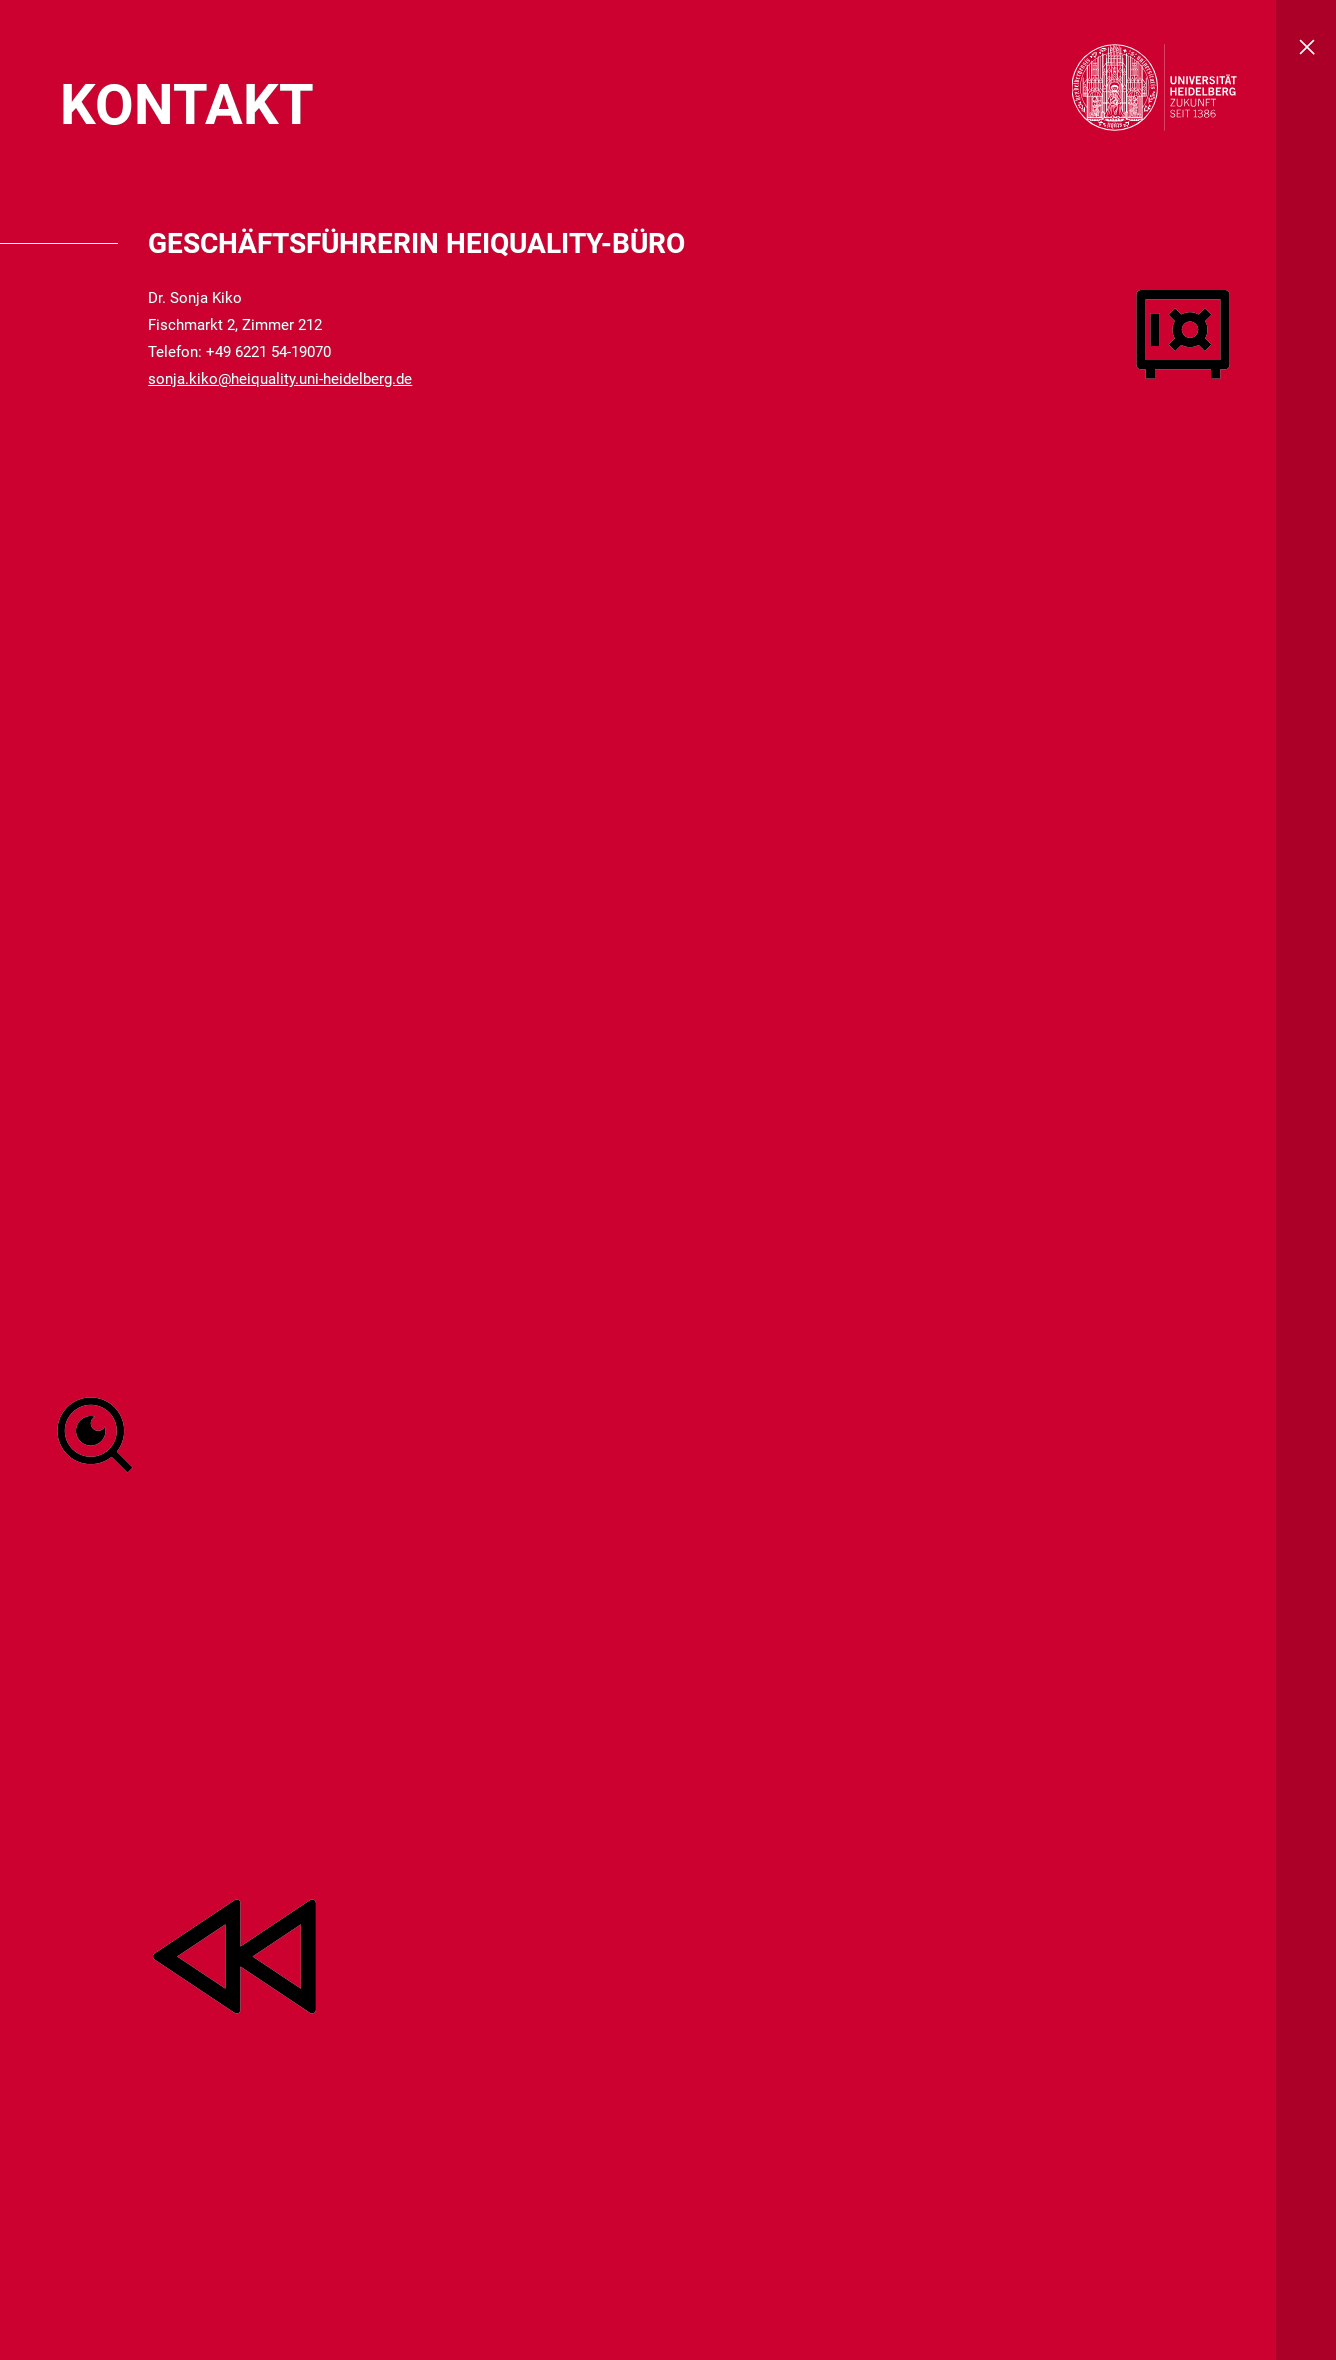 This screenshot has height=2360, width=1336. Describe the element at coordinates (240, 1956) in the screenshot. I see `rewind media to the beginning` at that location.